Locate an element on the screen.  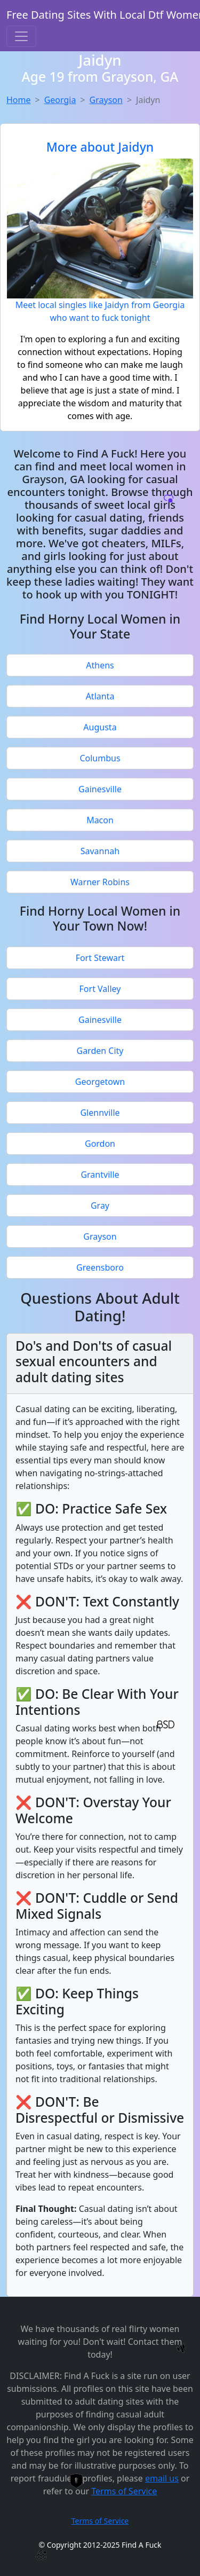
access search engine optimization tools is located at coordinates (169, 499).